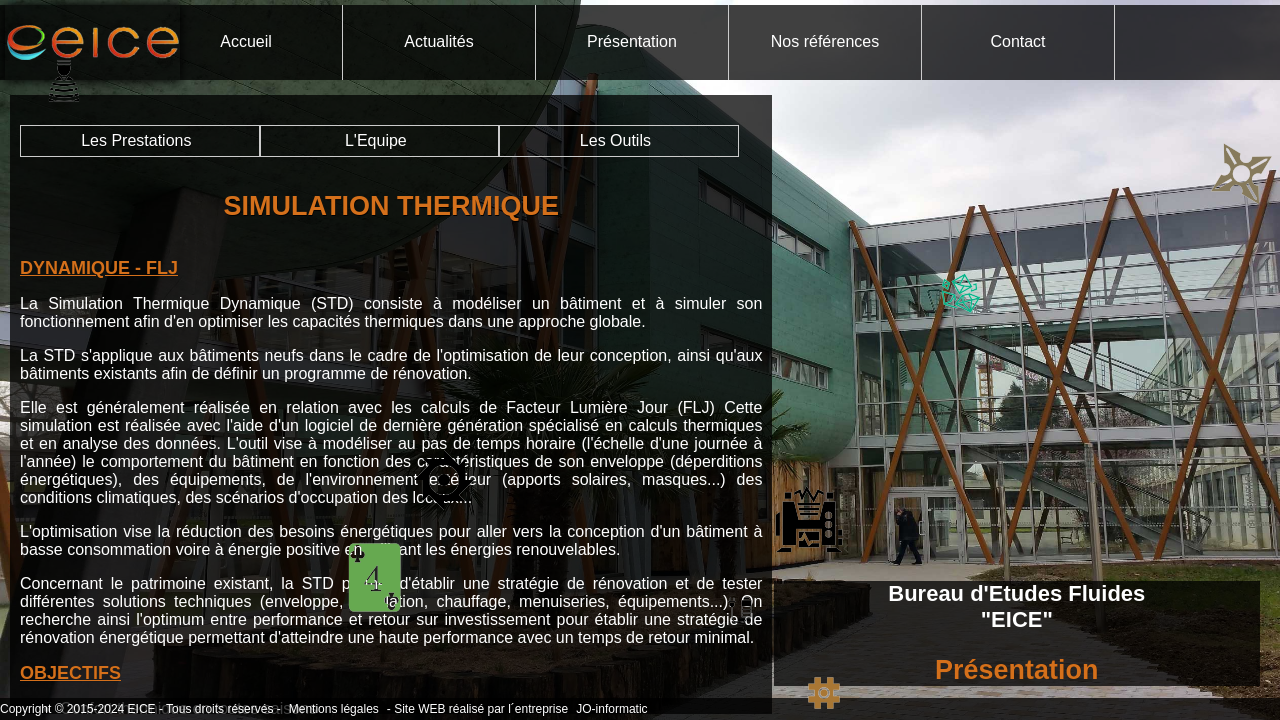 This screenshot has height=720, width=1280. I want to click on circular saw tool icon, so click(444, 480).